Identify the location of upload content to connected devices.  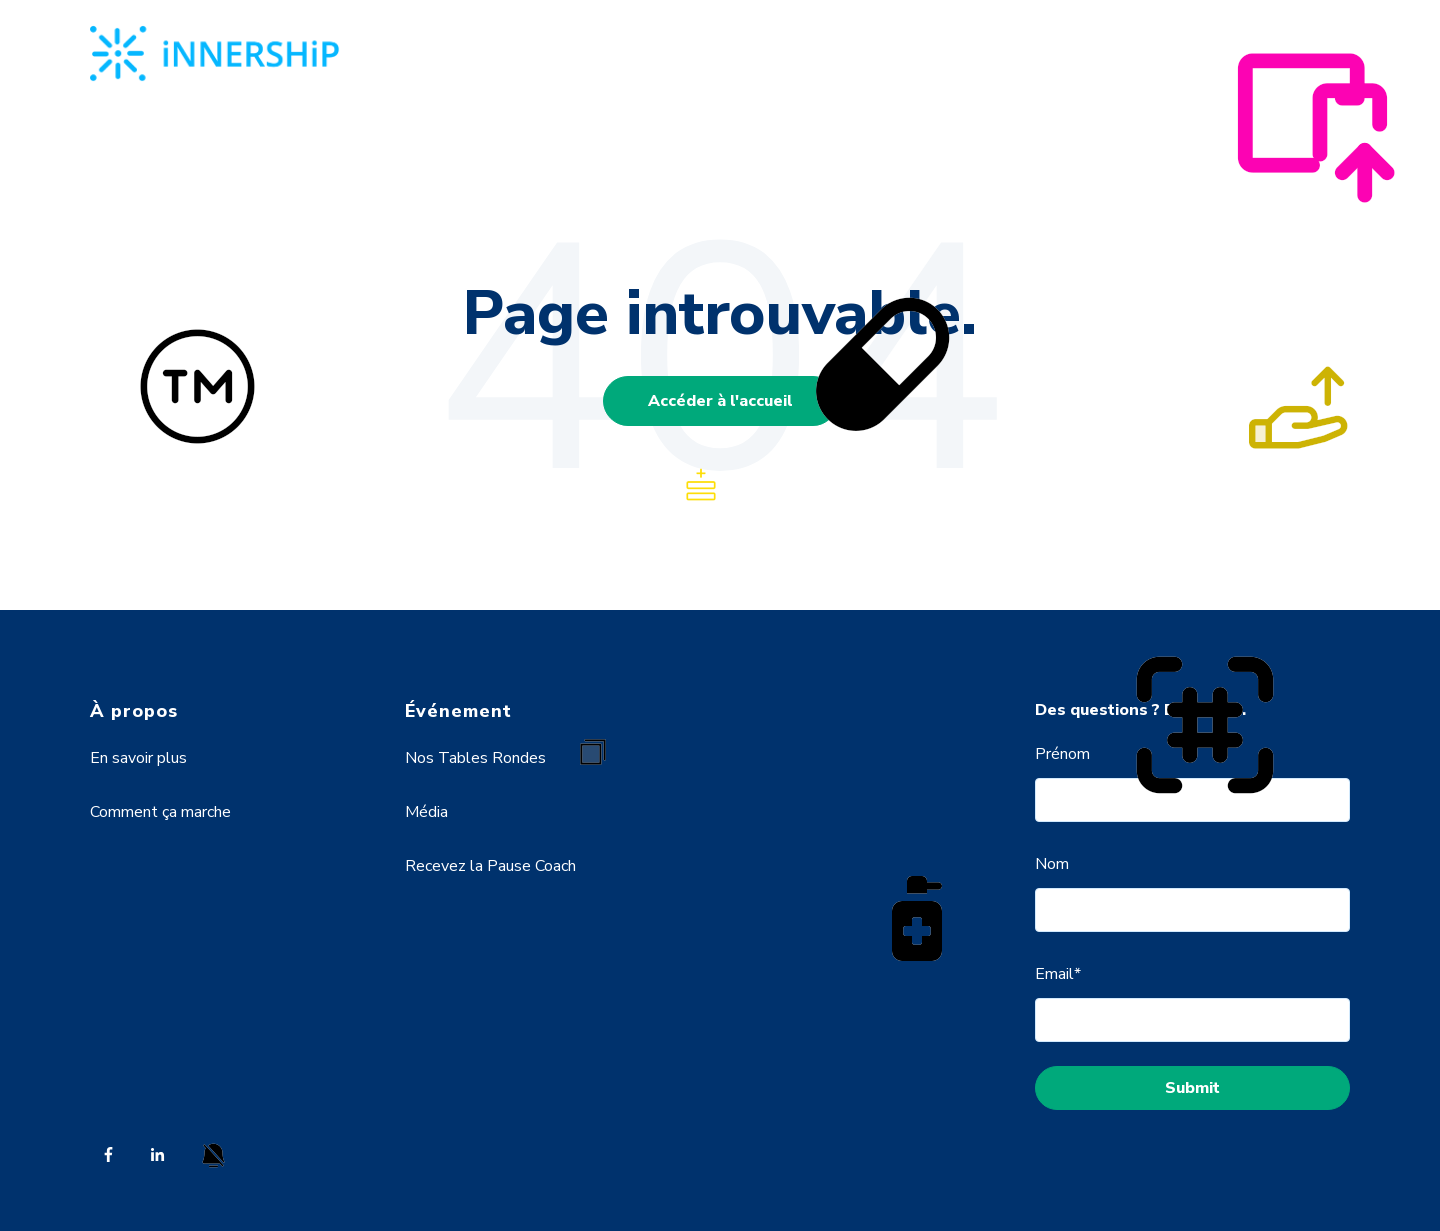
(1312, 120).